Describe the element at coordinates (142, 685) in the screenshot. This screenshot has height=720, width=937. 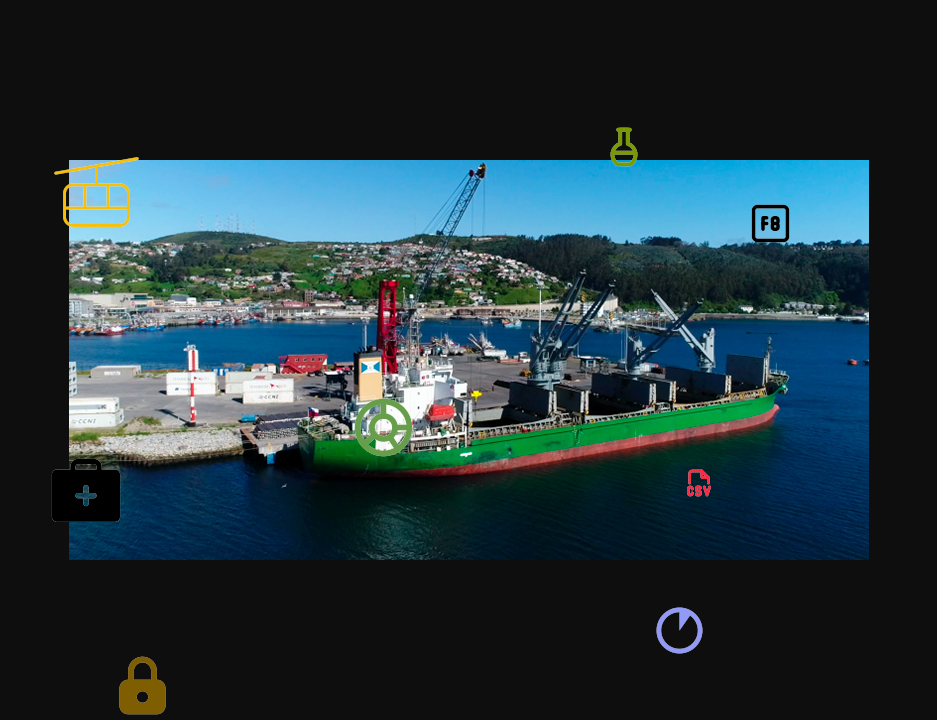
I see `indicates a locked or secured item` at that location.